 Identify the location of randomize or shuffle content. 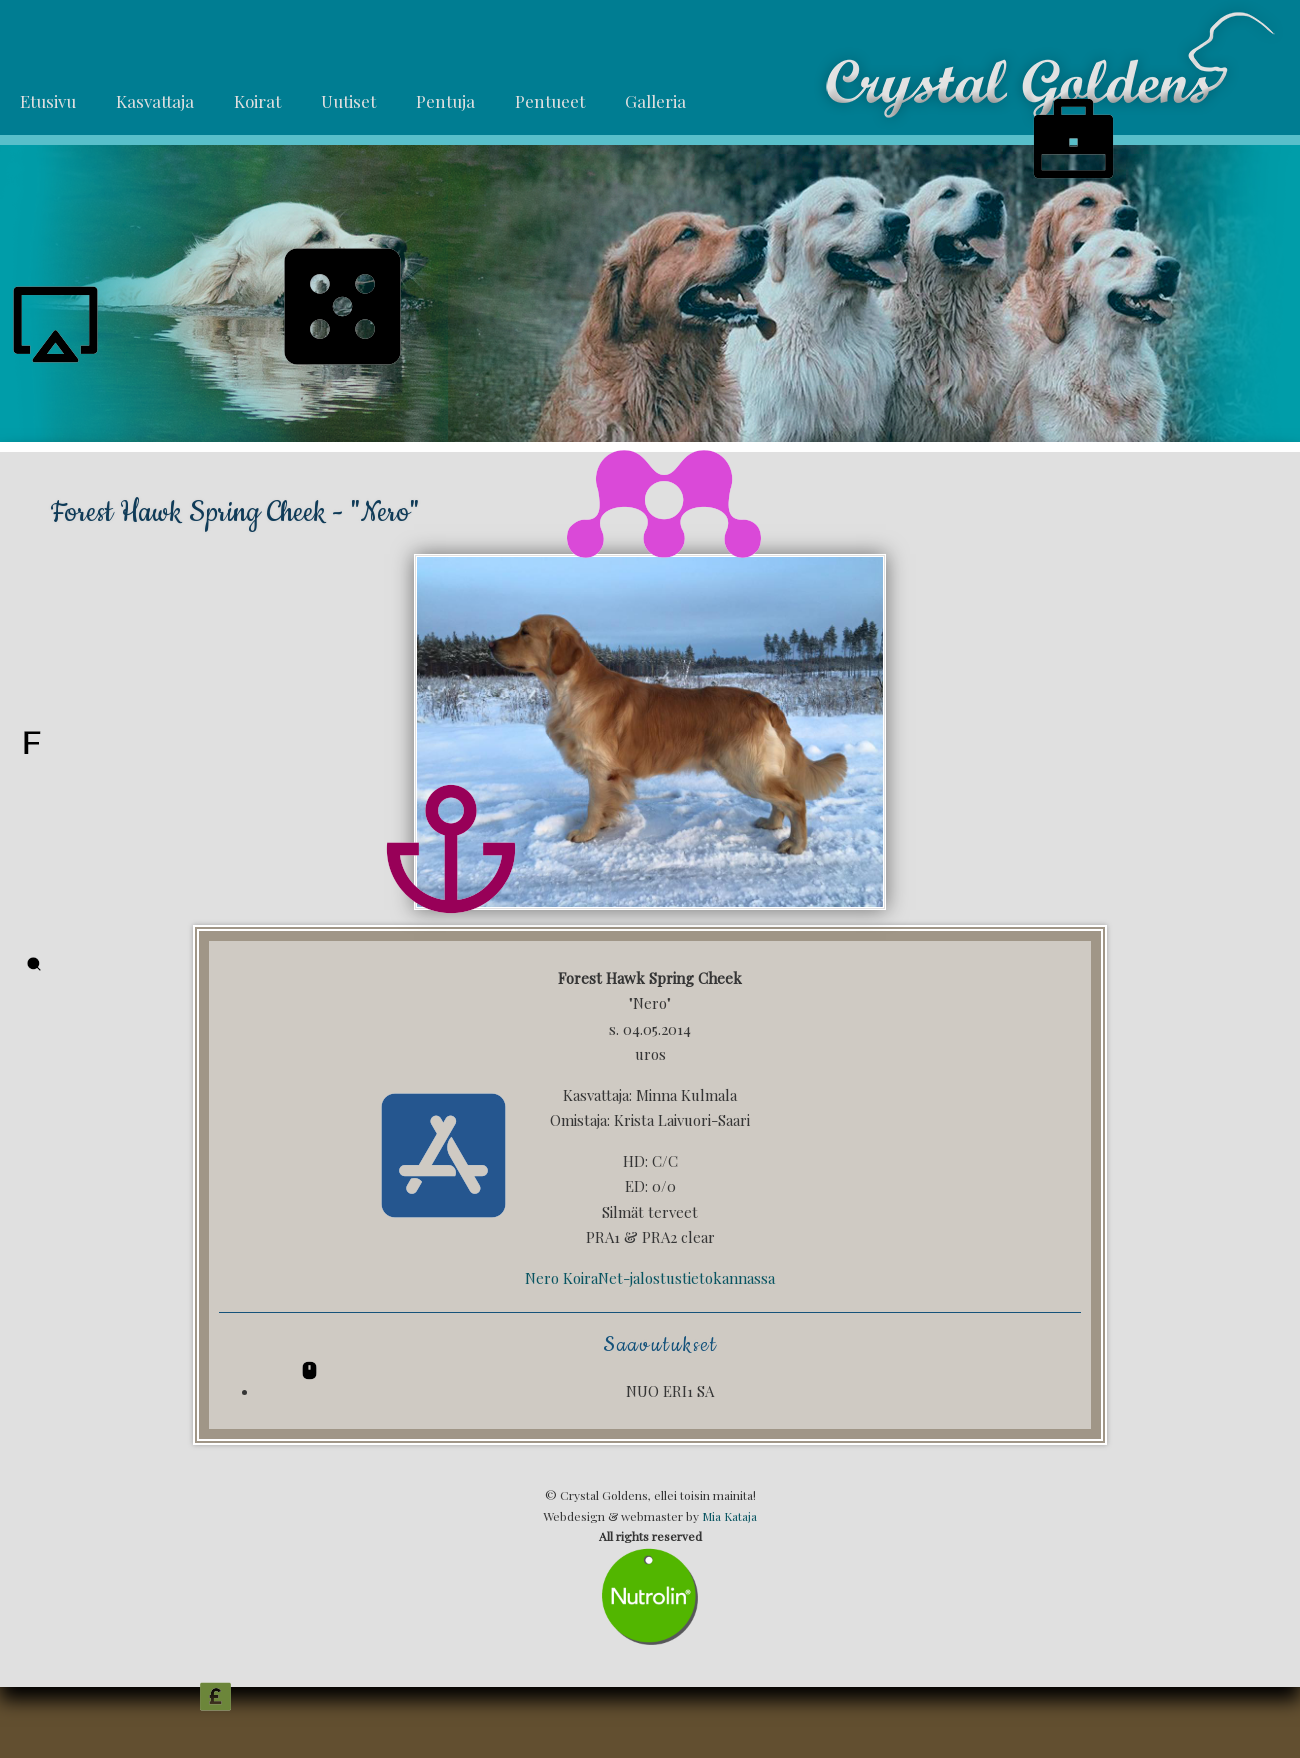
(342, 306).